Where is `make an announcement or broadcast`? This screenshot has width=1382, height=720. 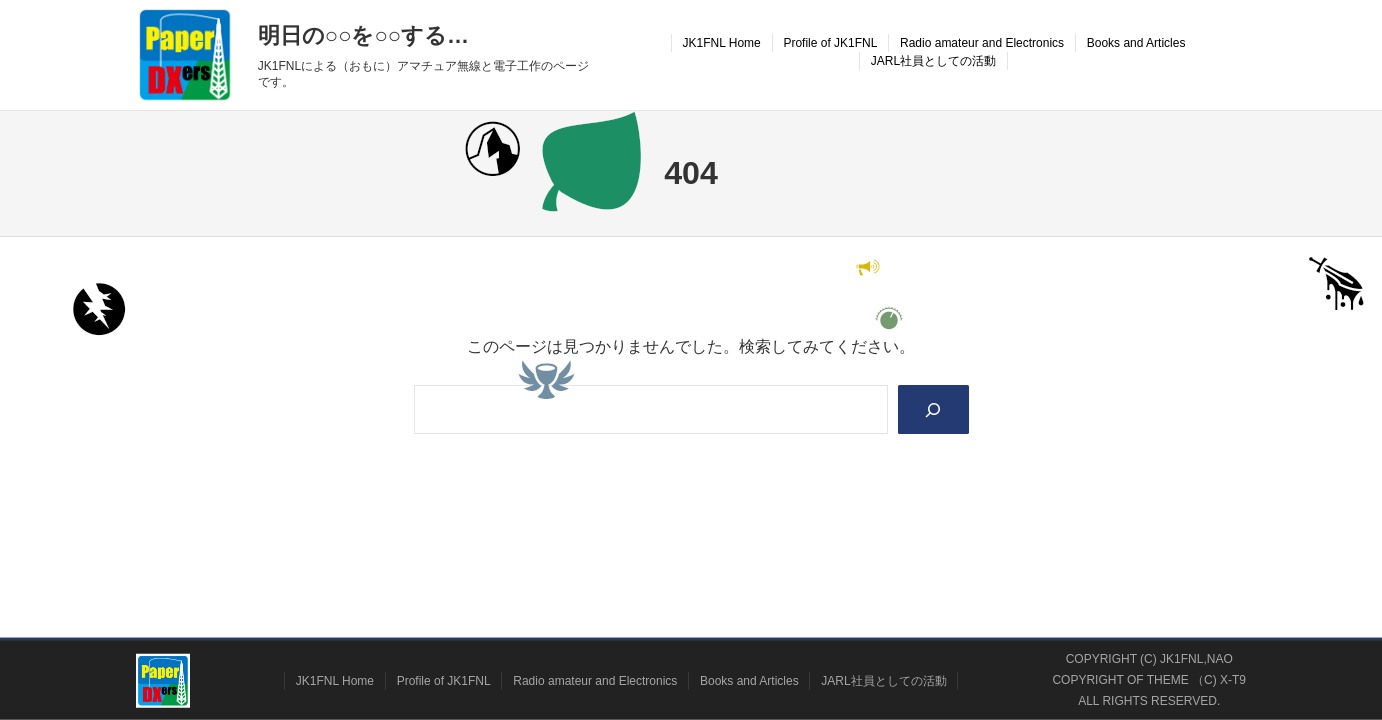 make an announcement or broadcast is located at coordinates (867, 266).